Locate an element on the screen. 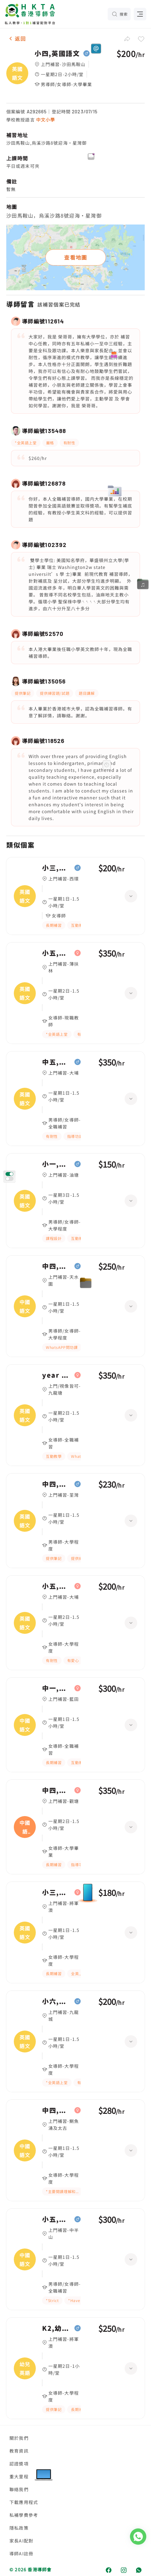  open your music folder is located at coordinates (143, 584).